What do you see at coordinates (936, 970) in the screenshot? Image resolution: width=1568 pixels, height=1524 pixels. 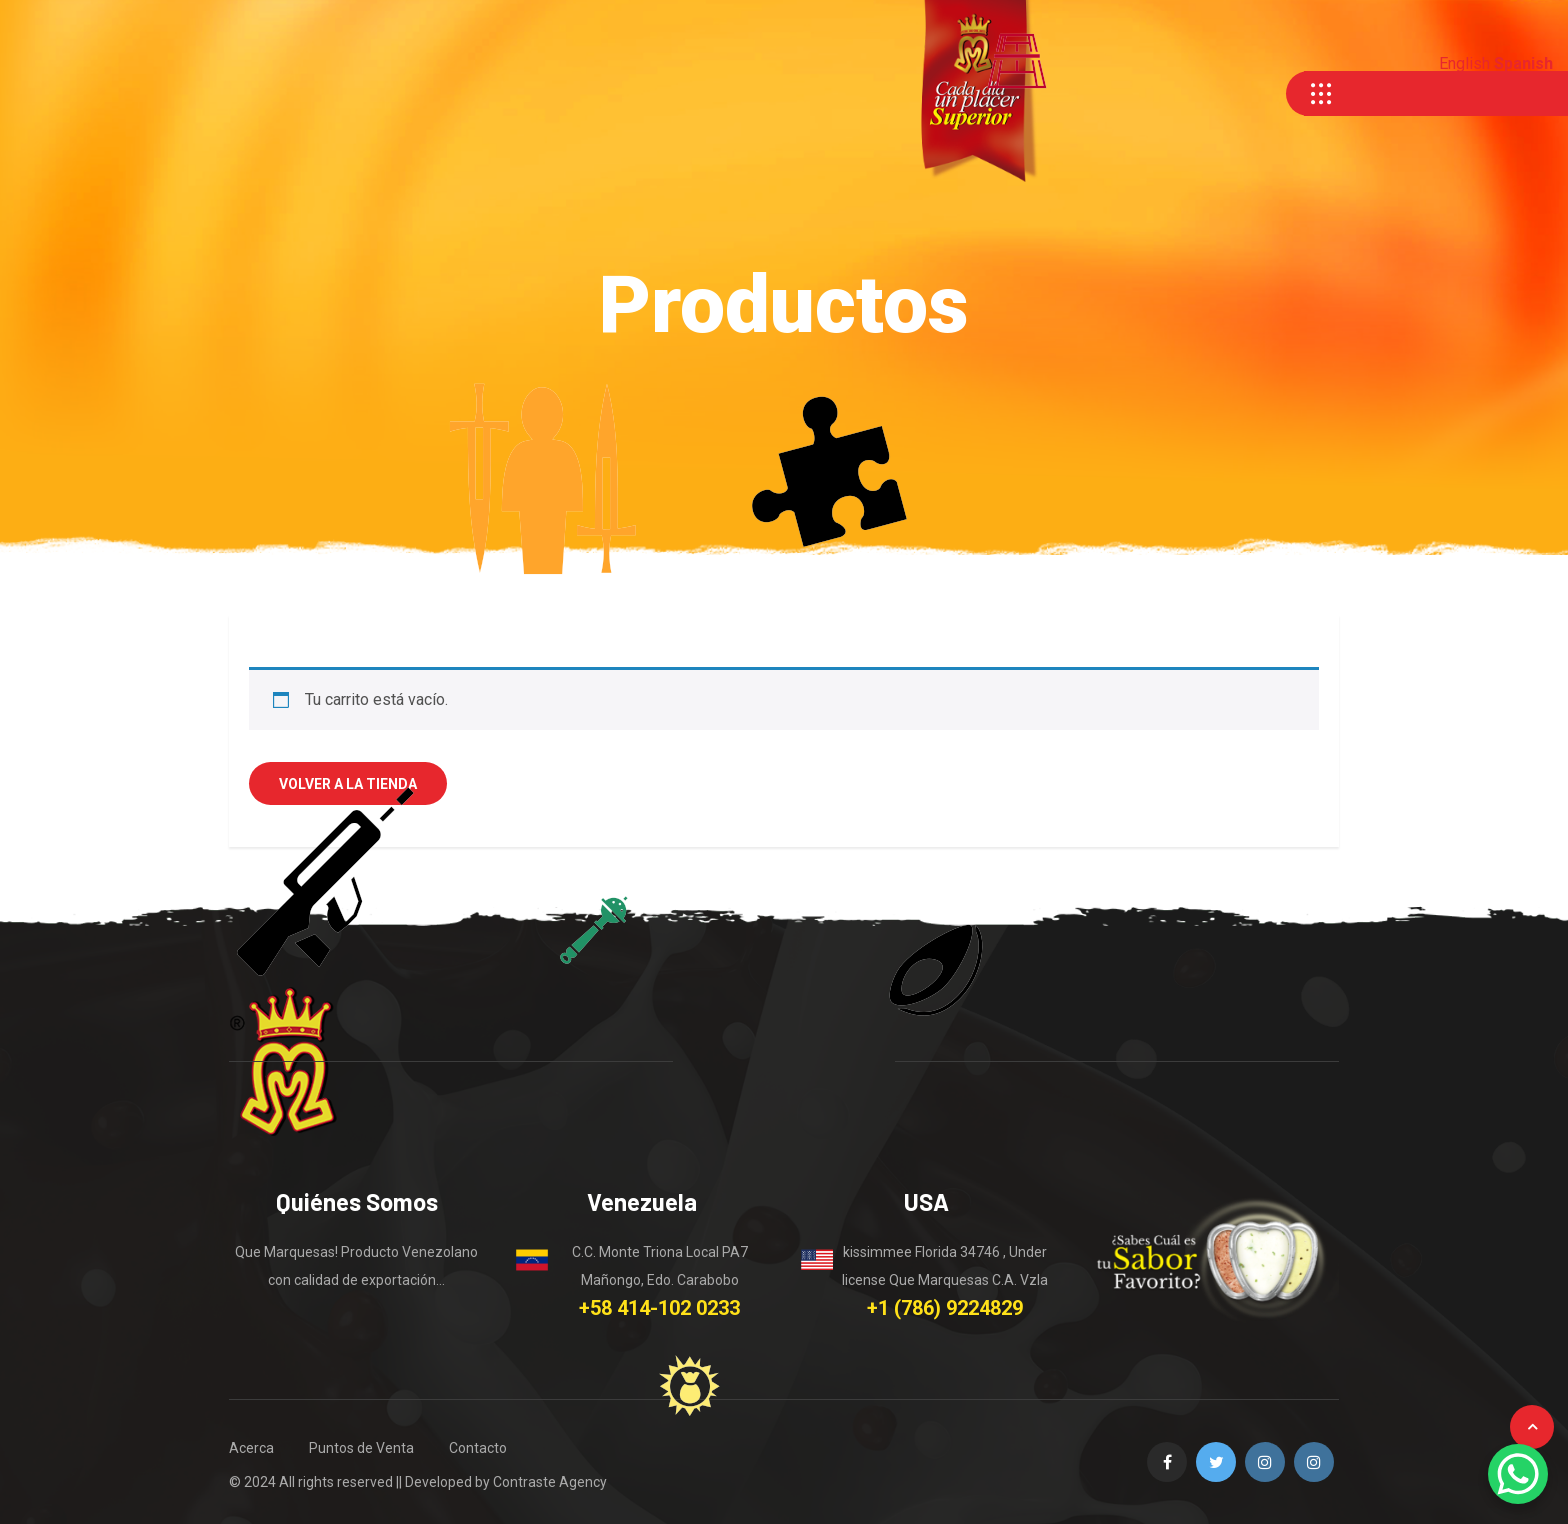 I see `select avocado ingredient or topping` at bounding box center [936, 970].